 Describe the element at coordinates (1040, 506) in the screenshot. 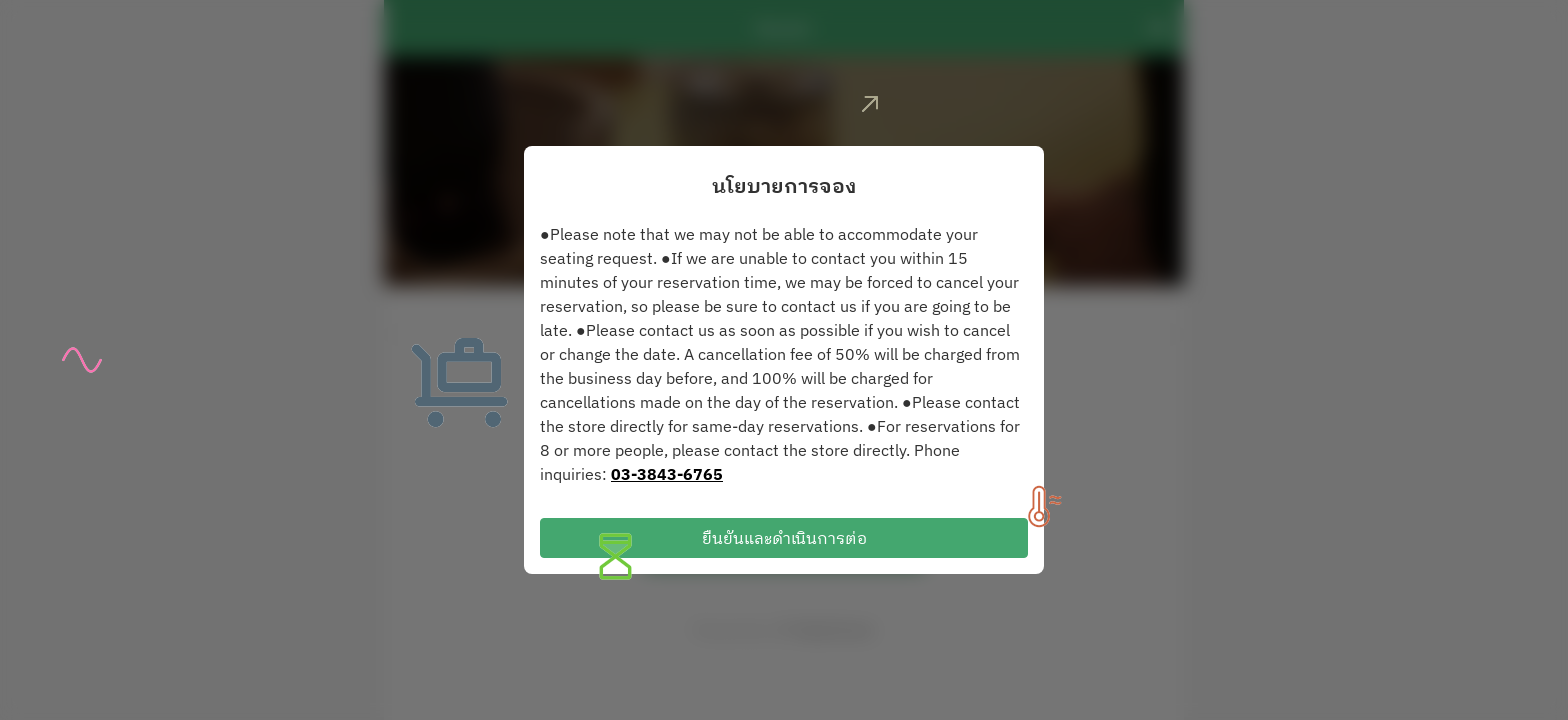

I see `indicates high temperature or heat warning` at that location.